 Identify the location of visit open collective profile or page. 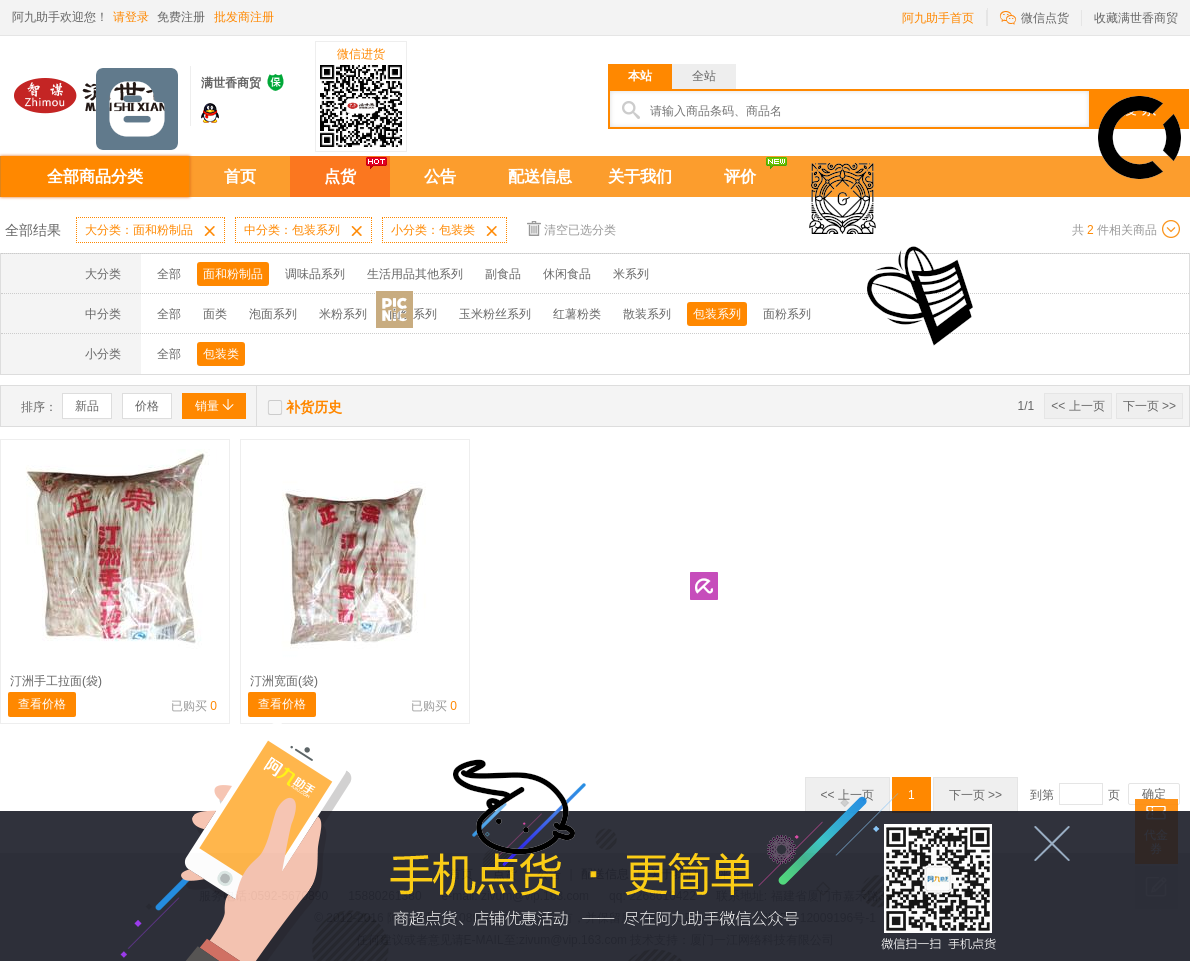
(1139, 137).